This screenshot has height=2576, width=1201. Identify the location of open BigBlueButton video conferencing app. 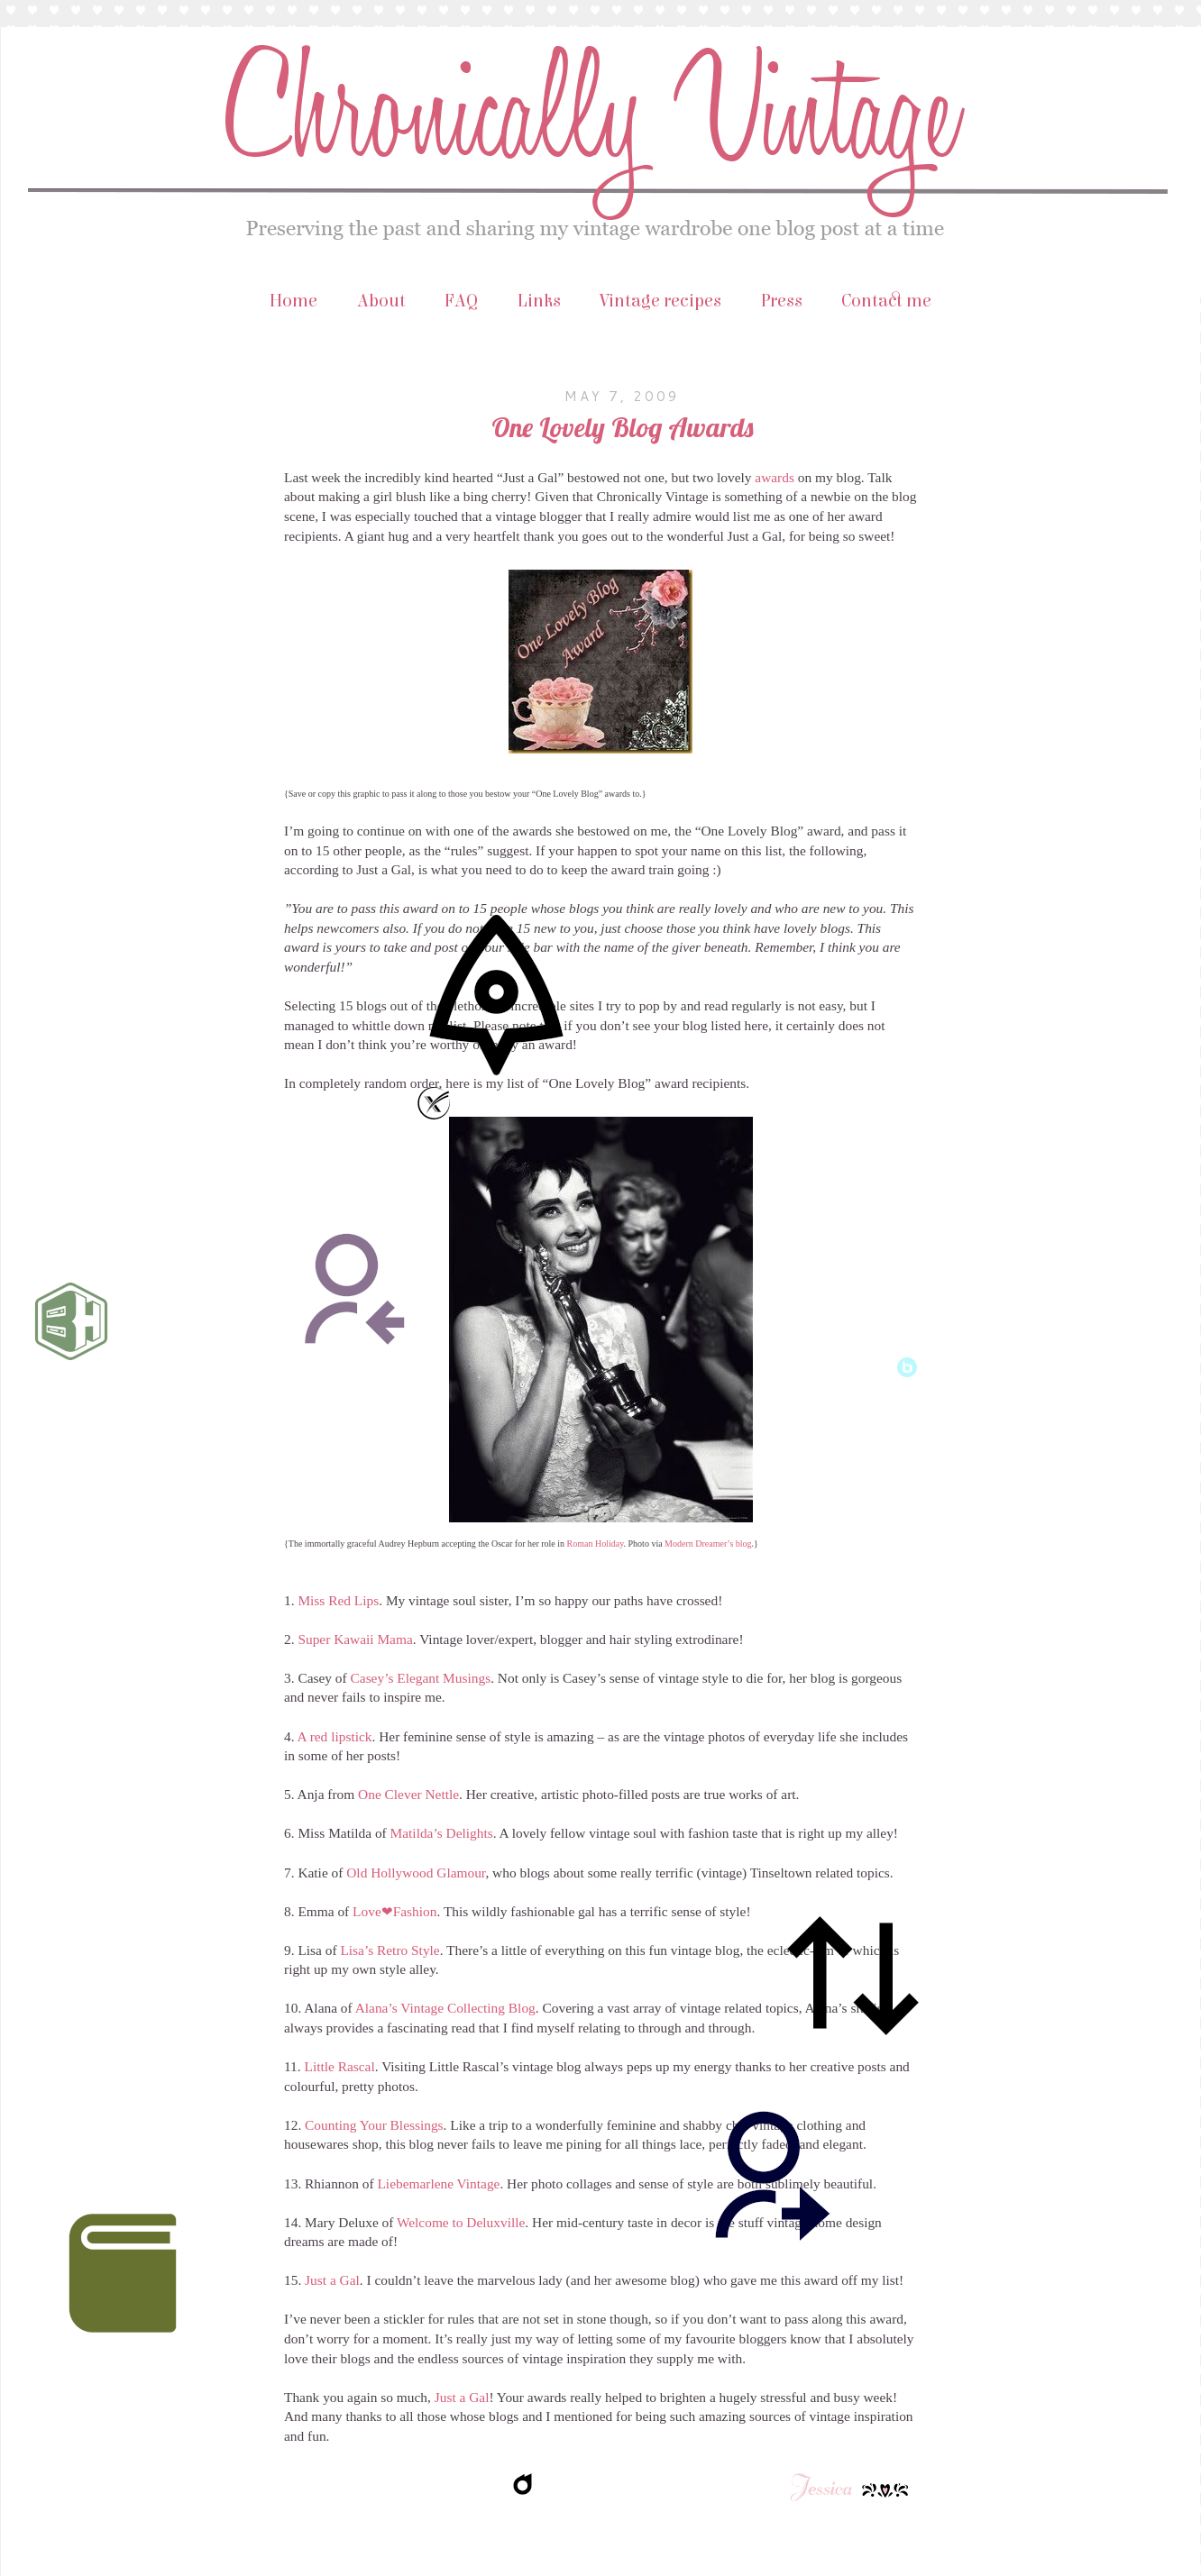
(907, 1367).